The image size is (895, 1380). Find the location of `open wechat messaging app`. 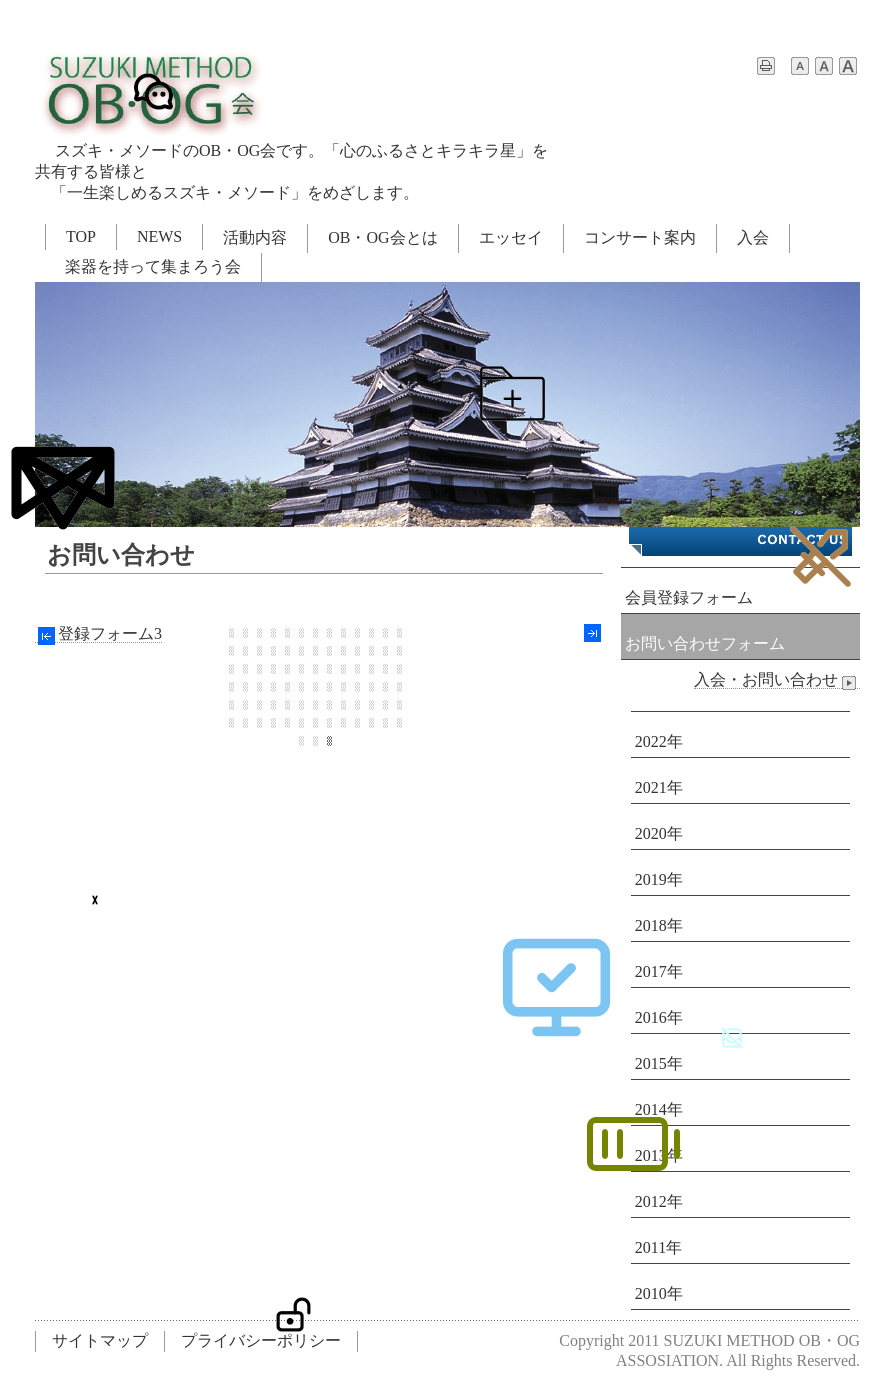

open wechat messaging app is located at coordinates (153, 91).